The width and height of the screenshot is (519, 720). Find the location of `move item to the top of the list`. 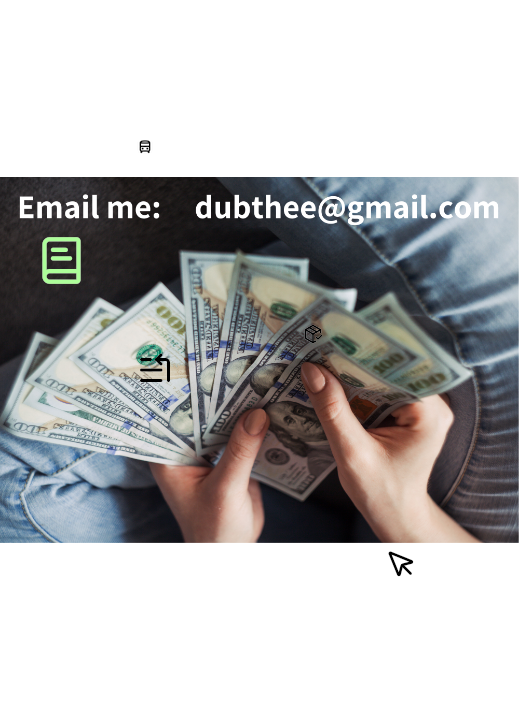

move item to the top of the list is located at coordinates (155, 370).